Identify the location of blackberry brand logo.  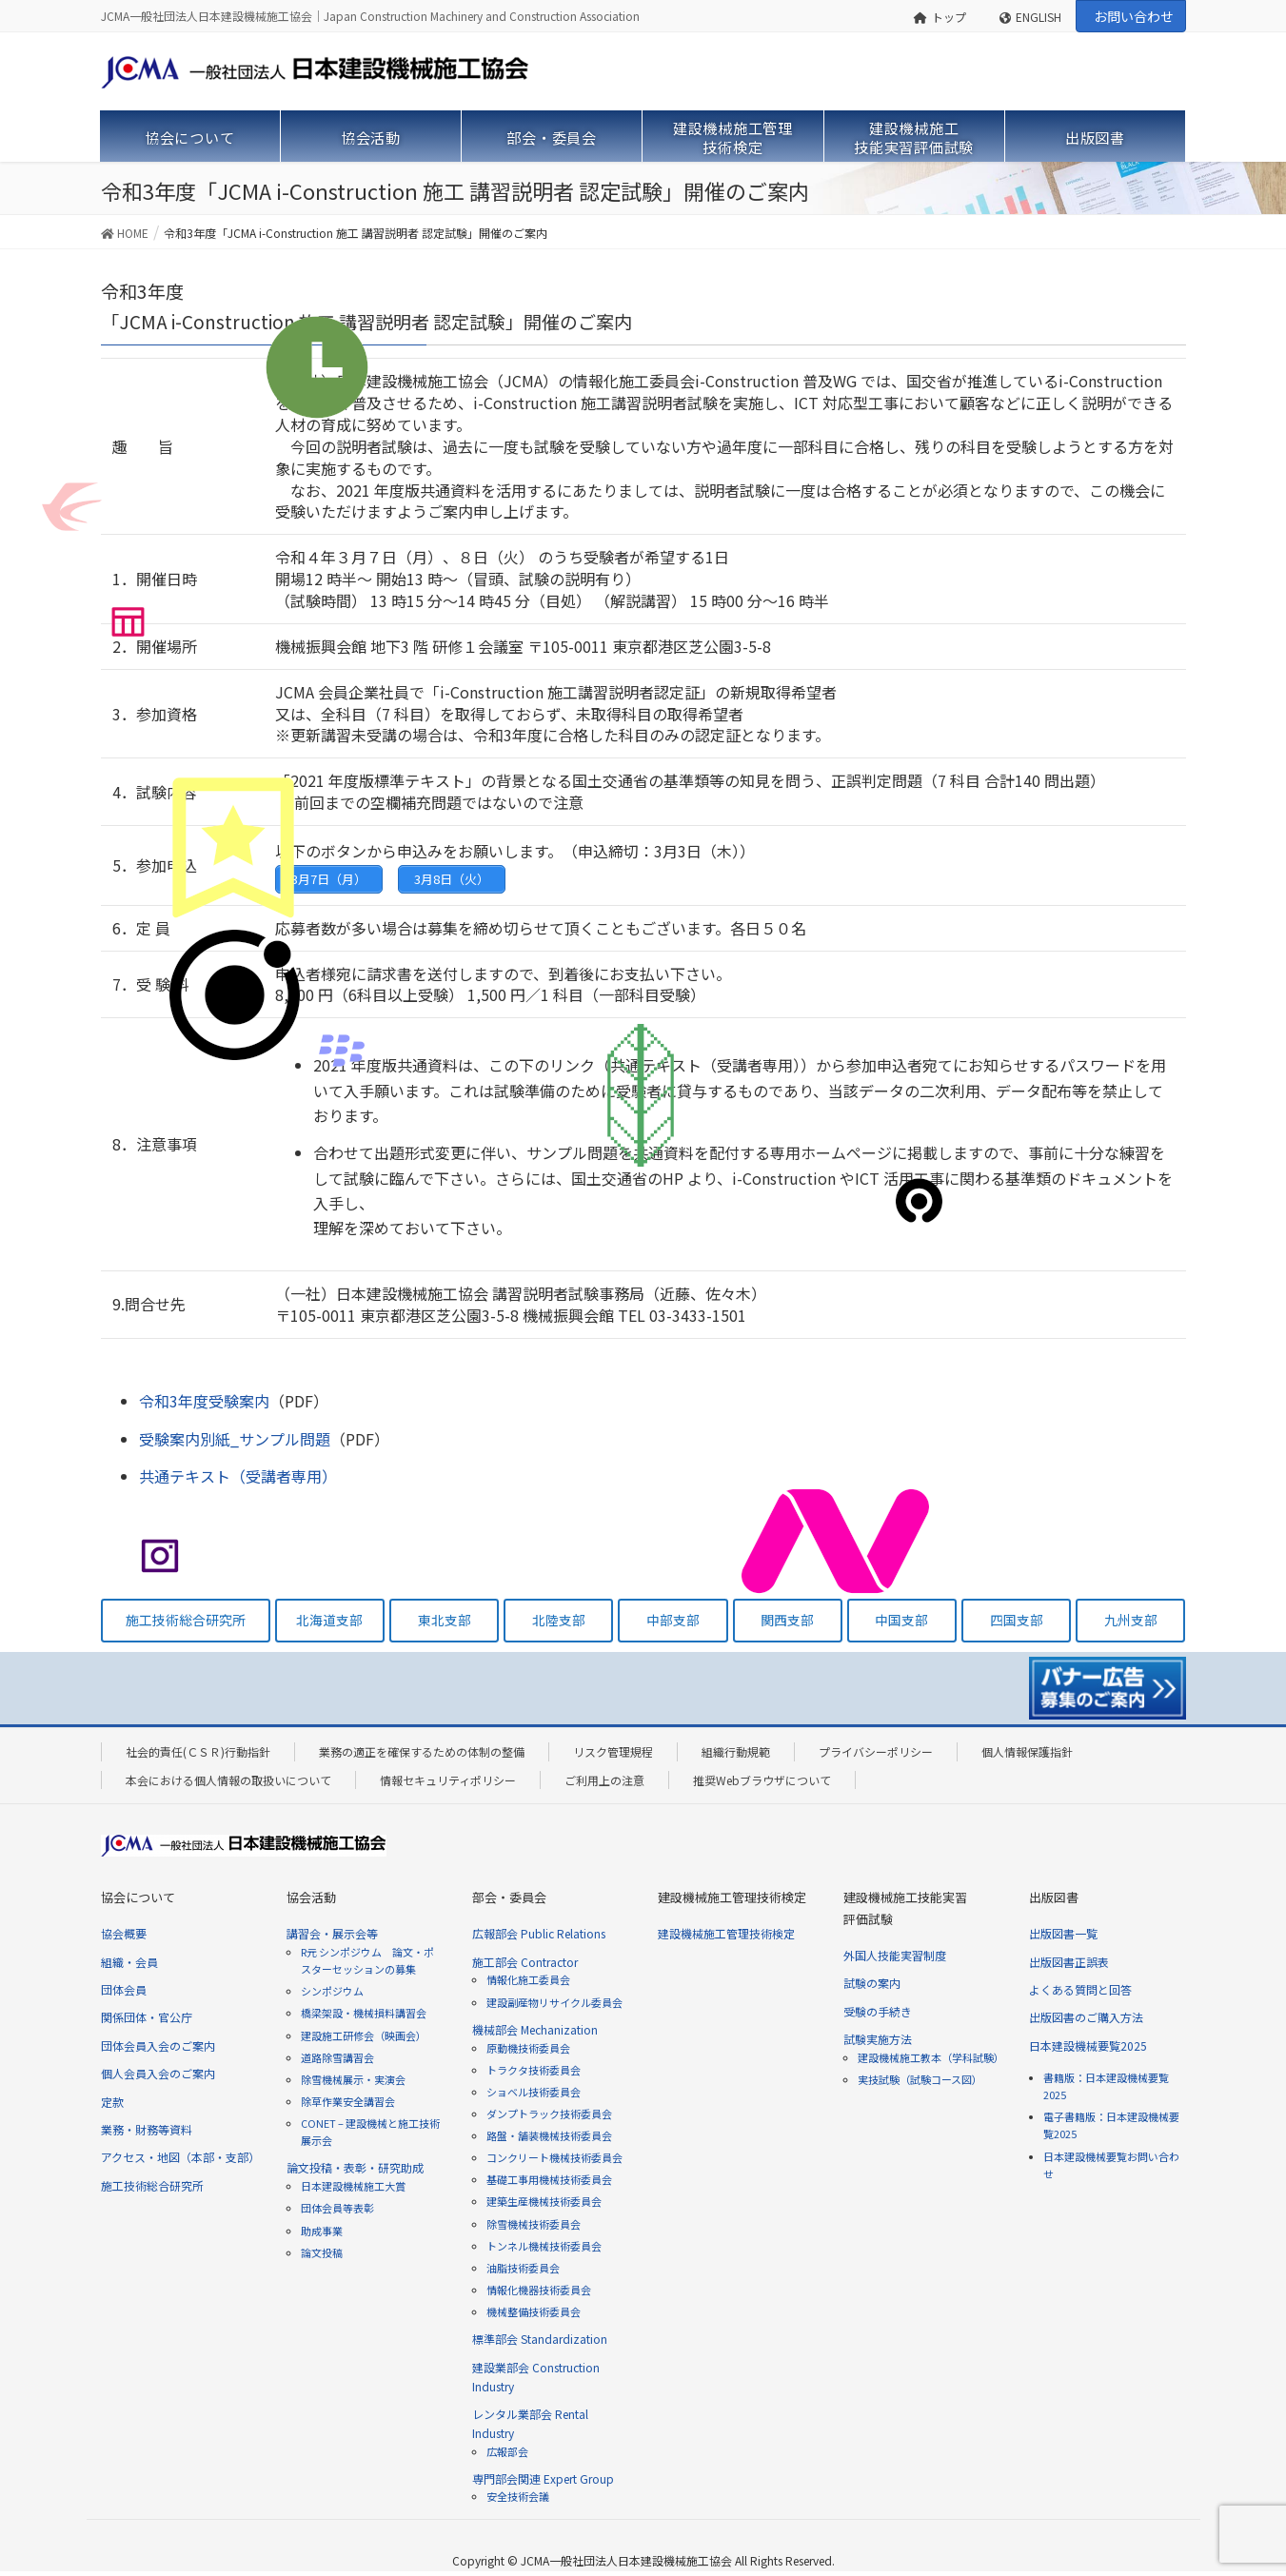
(342, 1051).